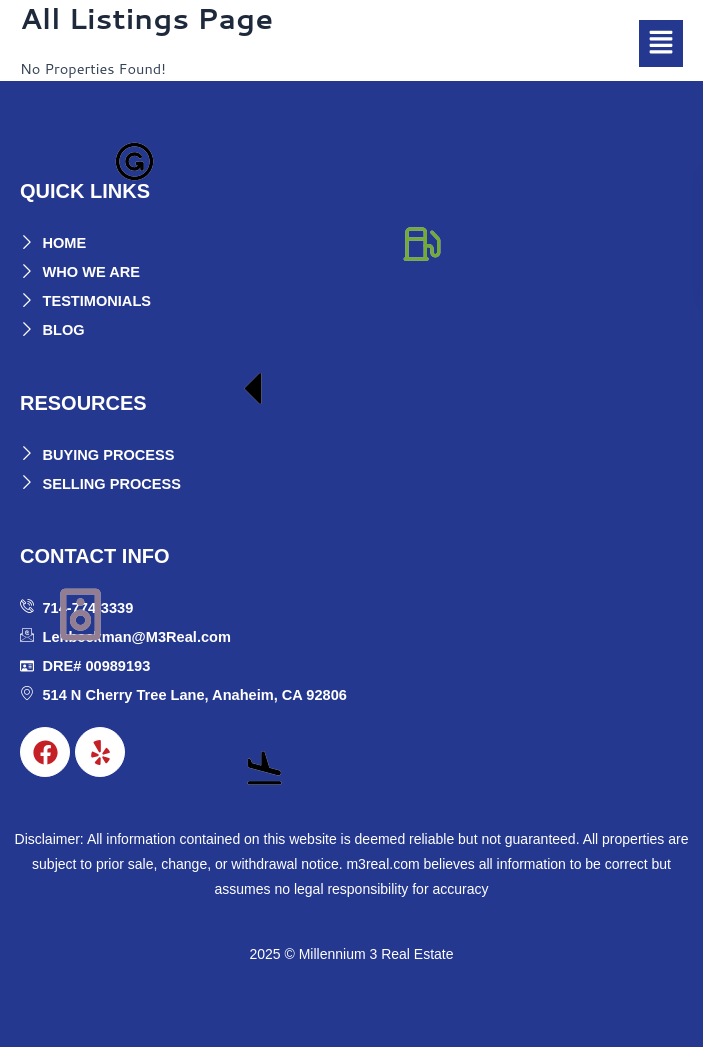 The height and width of the screenshot is (1047, 703). I want to click on go back to the previous screen, so click(254, 388).